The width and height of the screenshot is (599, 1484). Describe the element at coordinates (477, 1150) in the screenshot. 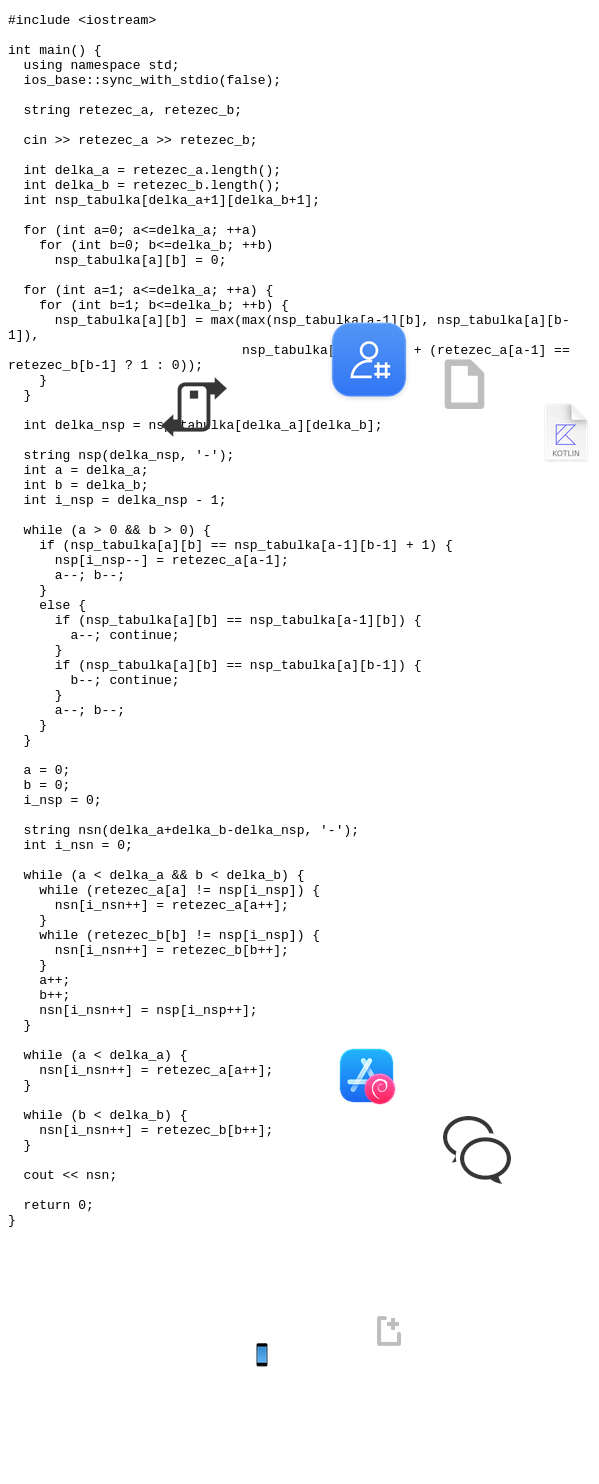

I see `open messaging or chat application` at that location.